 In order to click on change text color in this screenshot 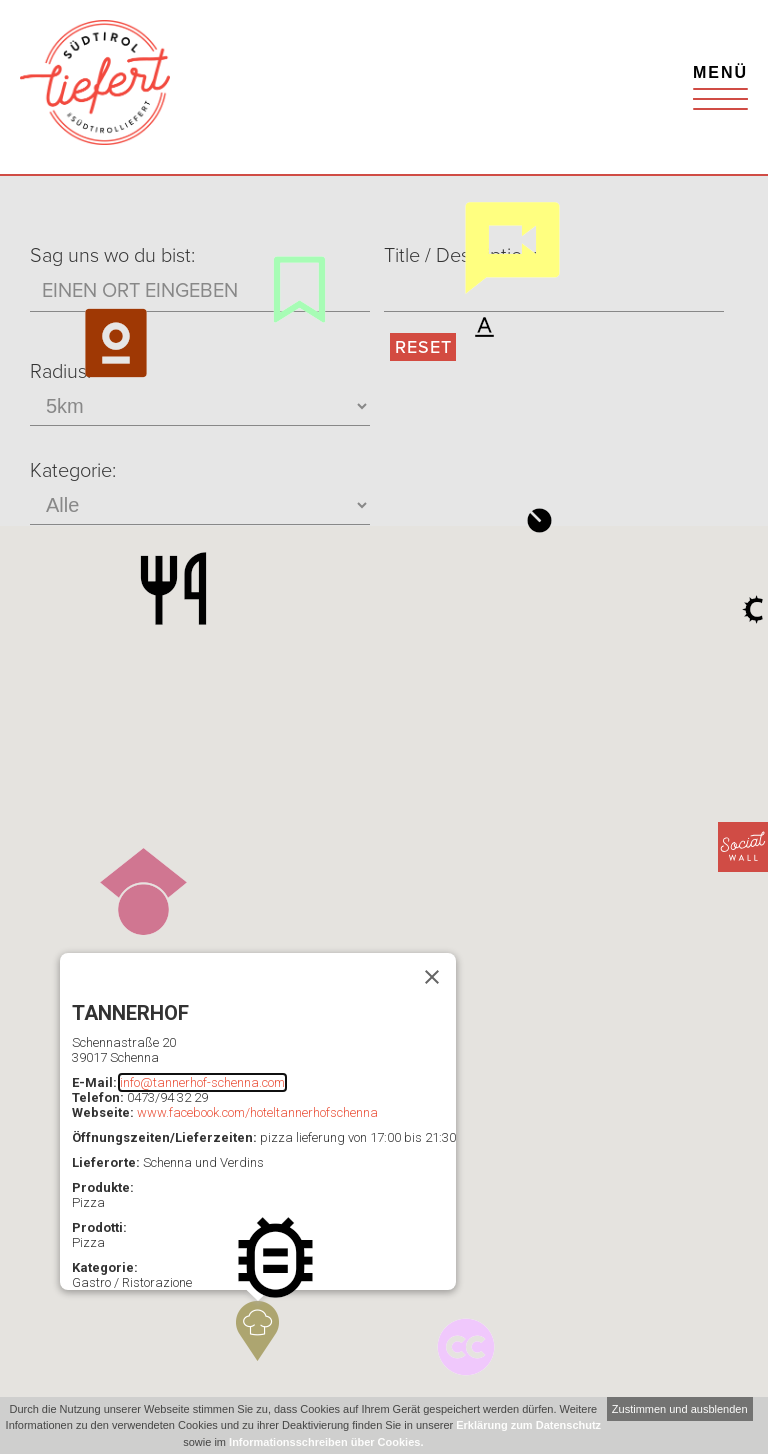, I will do `click(484, 326)`.